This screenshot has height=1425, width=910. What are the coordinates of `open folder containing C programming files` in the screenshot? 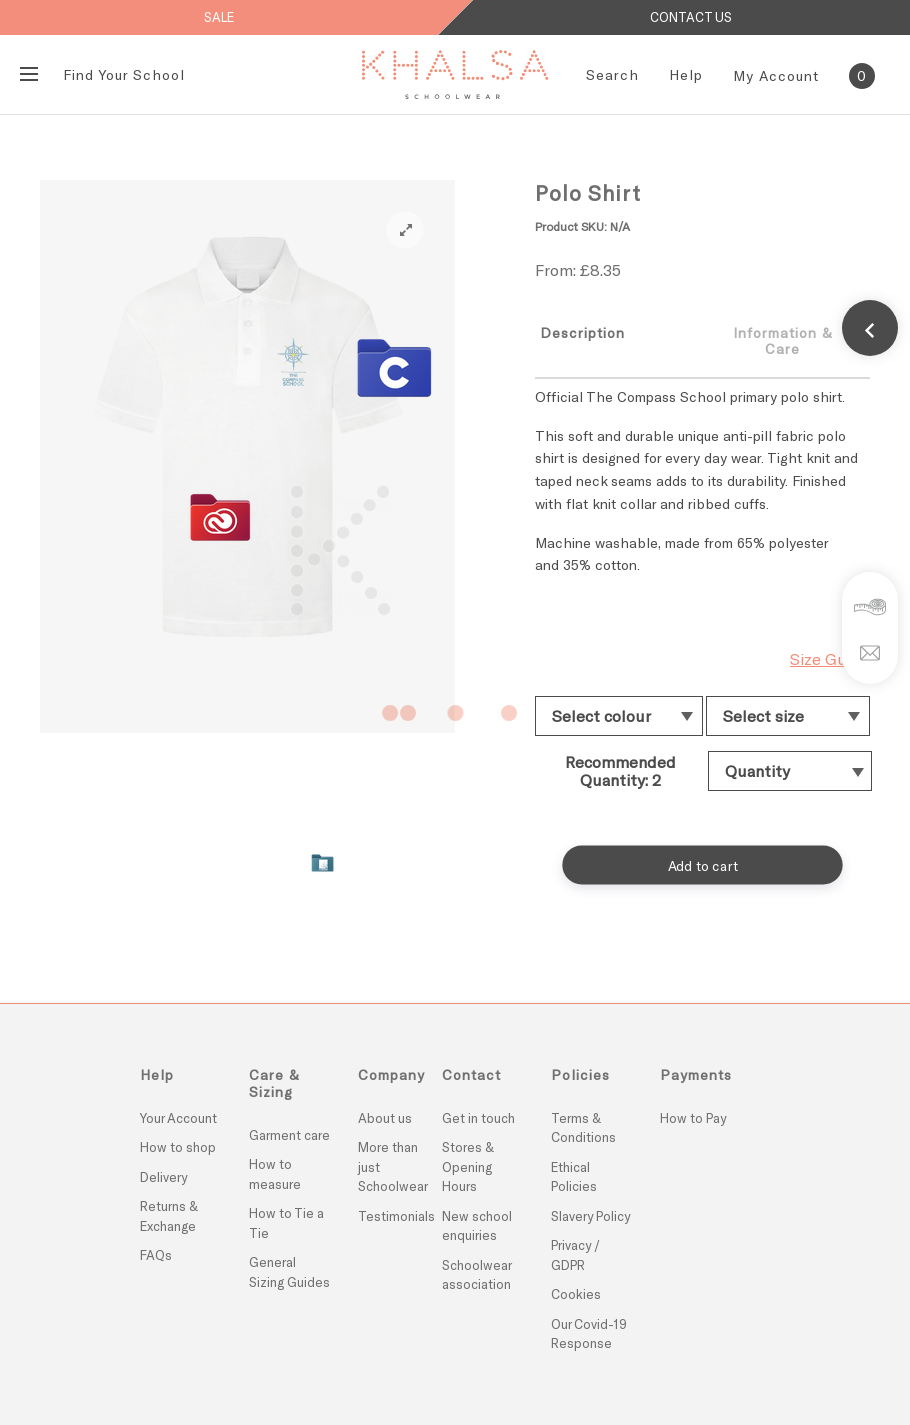 It's located at (394, 370).